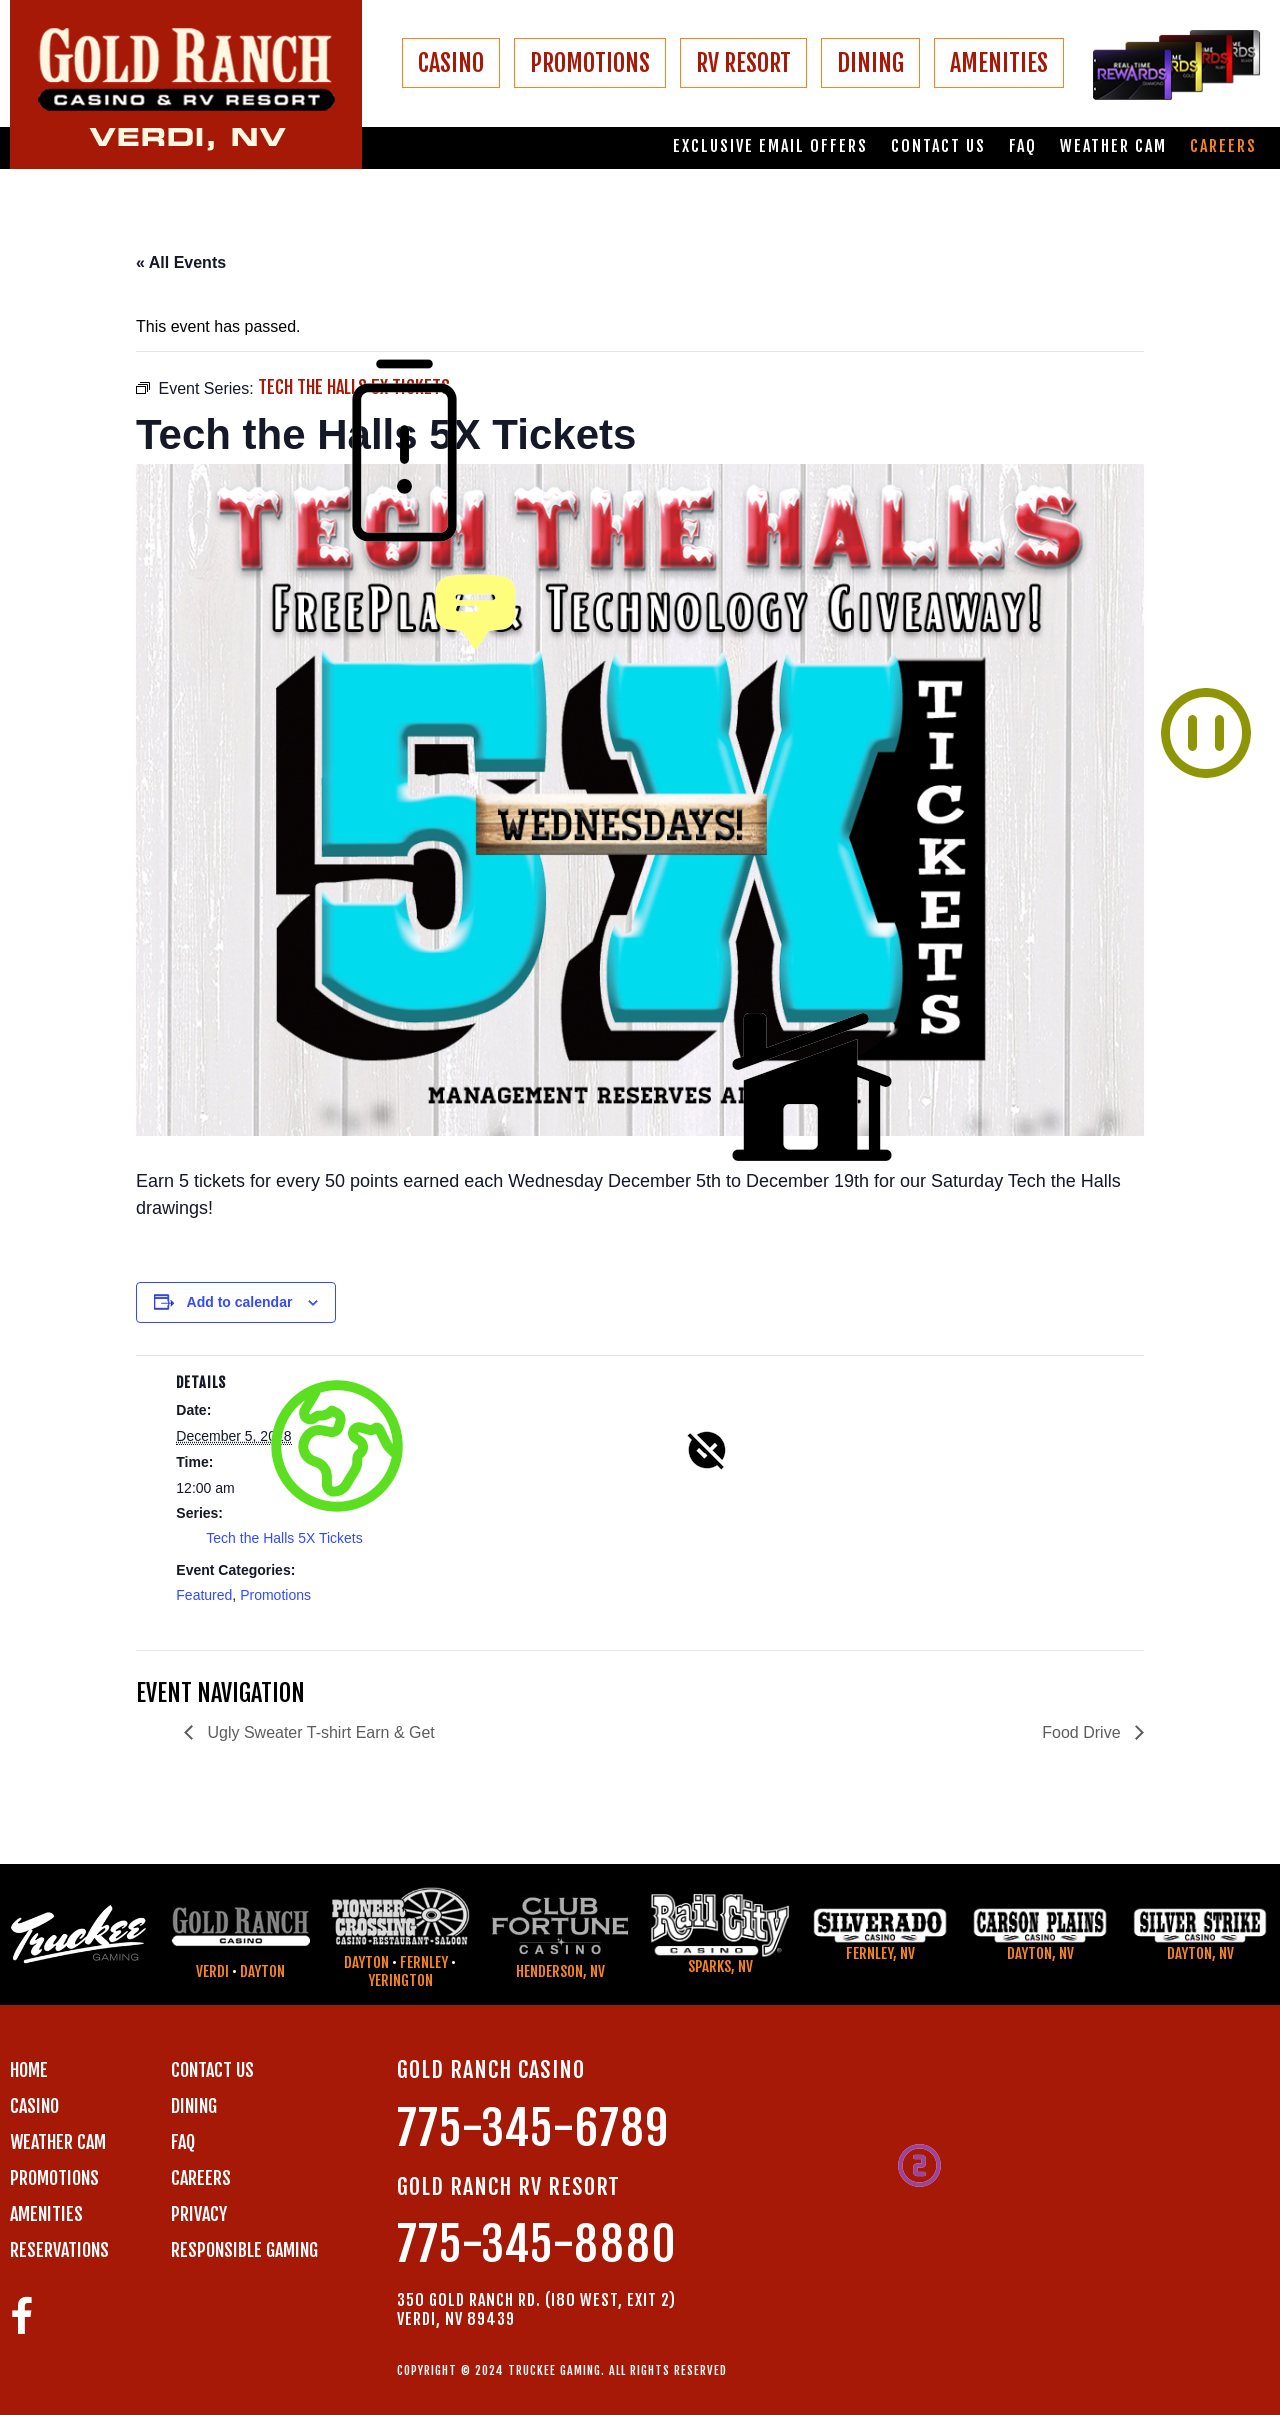 The height and width of the screenshot is (2415, 1280). What do you see at coordinates (337, 1446) in the screenshot?
I see `switch to international or regional settings` at bounding box center [337, 1446].